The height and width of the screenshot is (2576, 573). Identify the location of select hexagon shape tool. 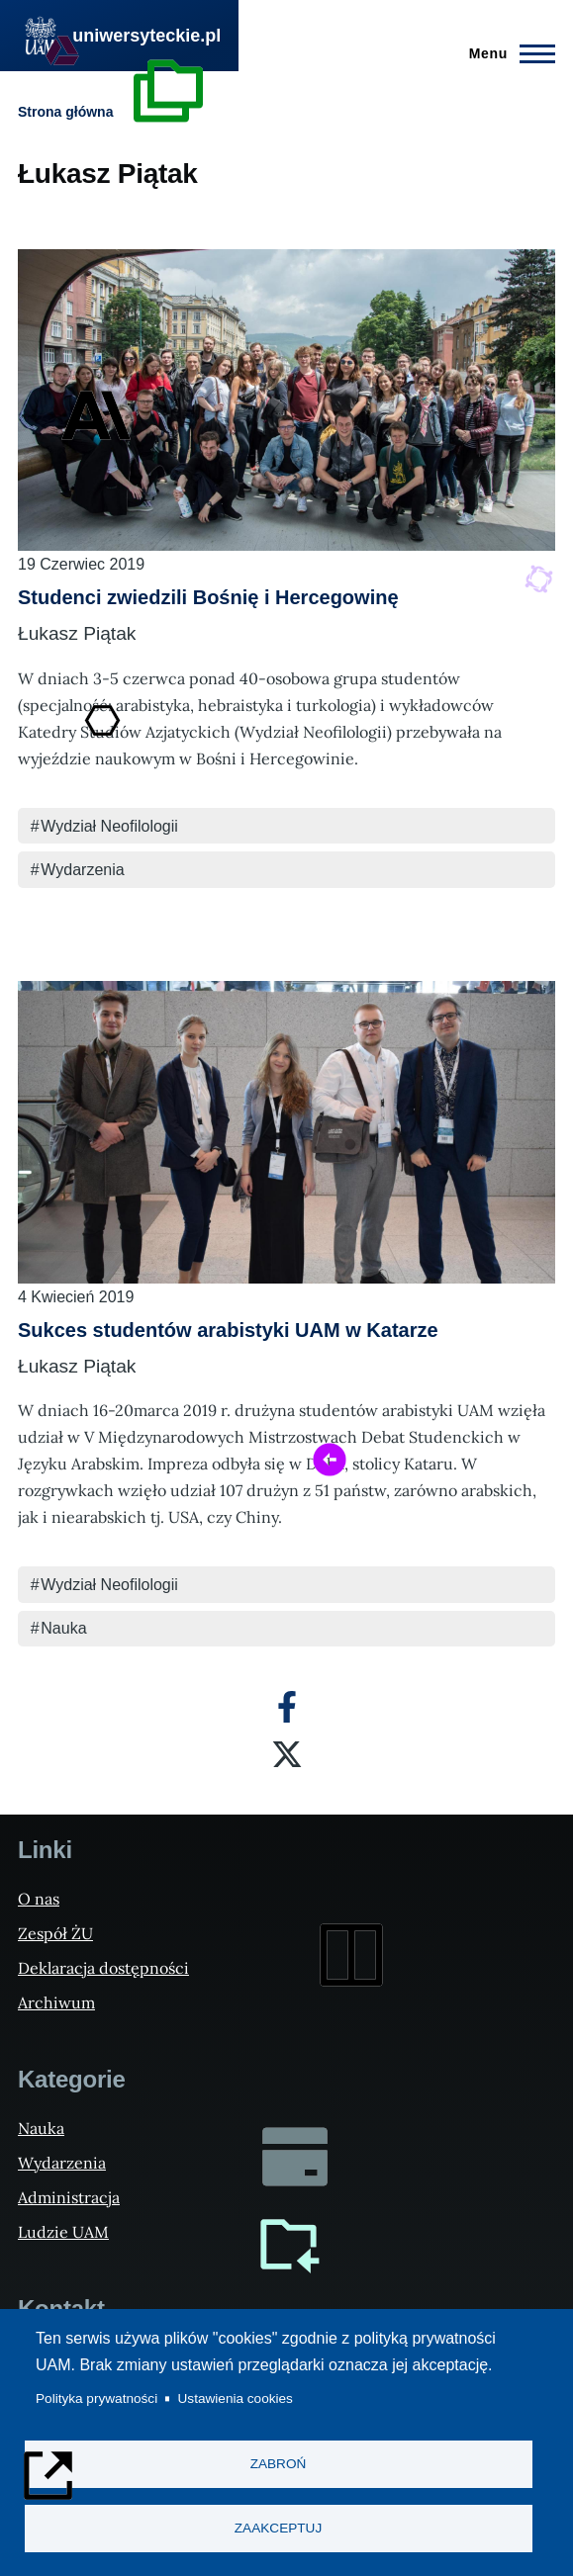
(102, 720).